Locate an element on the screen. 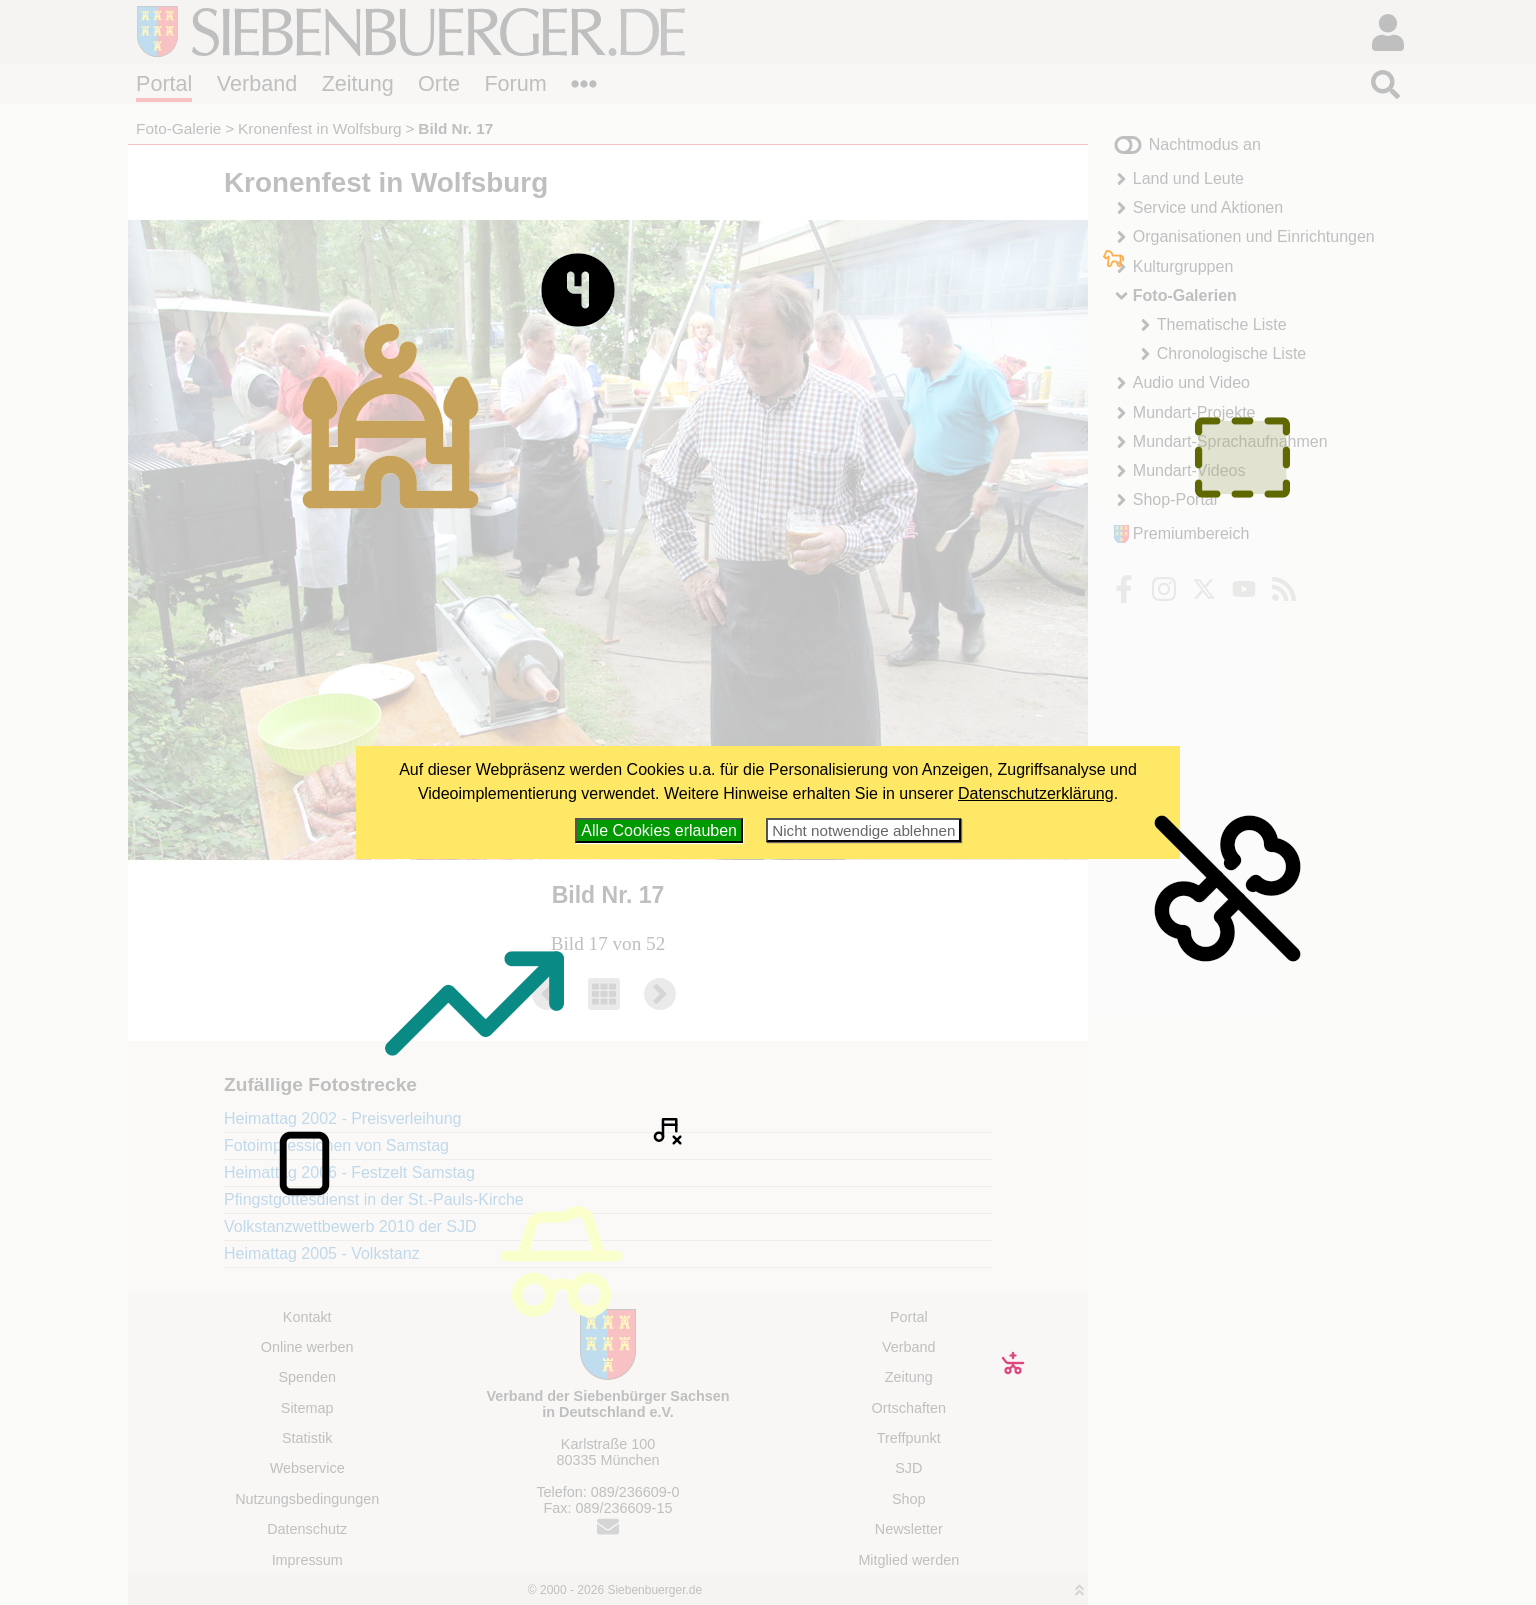  enable incognito or private browsing mode is located at coordinates (561, 1261).